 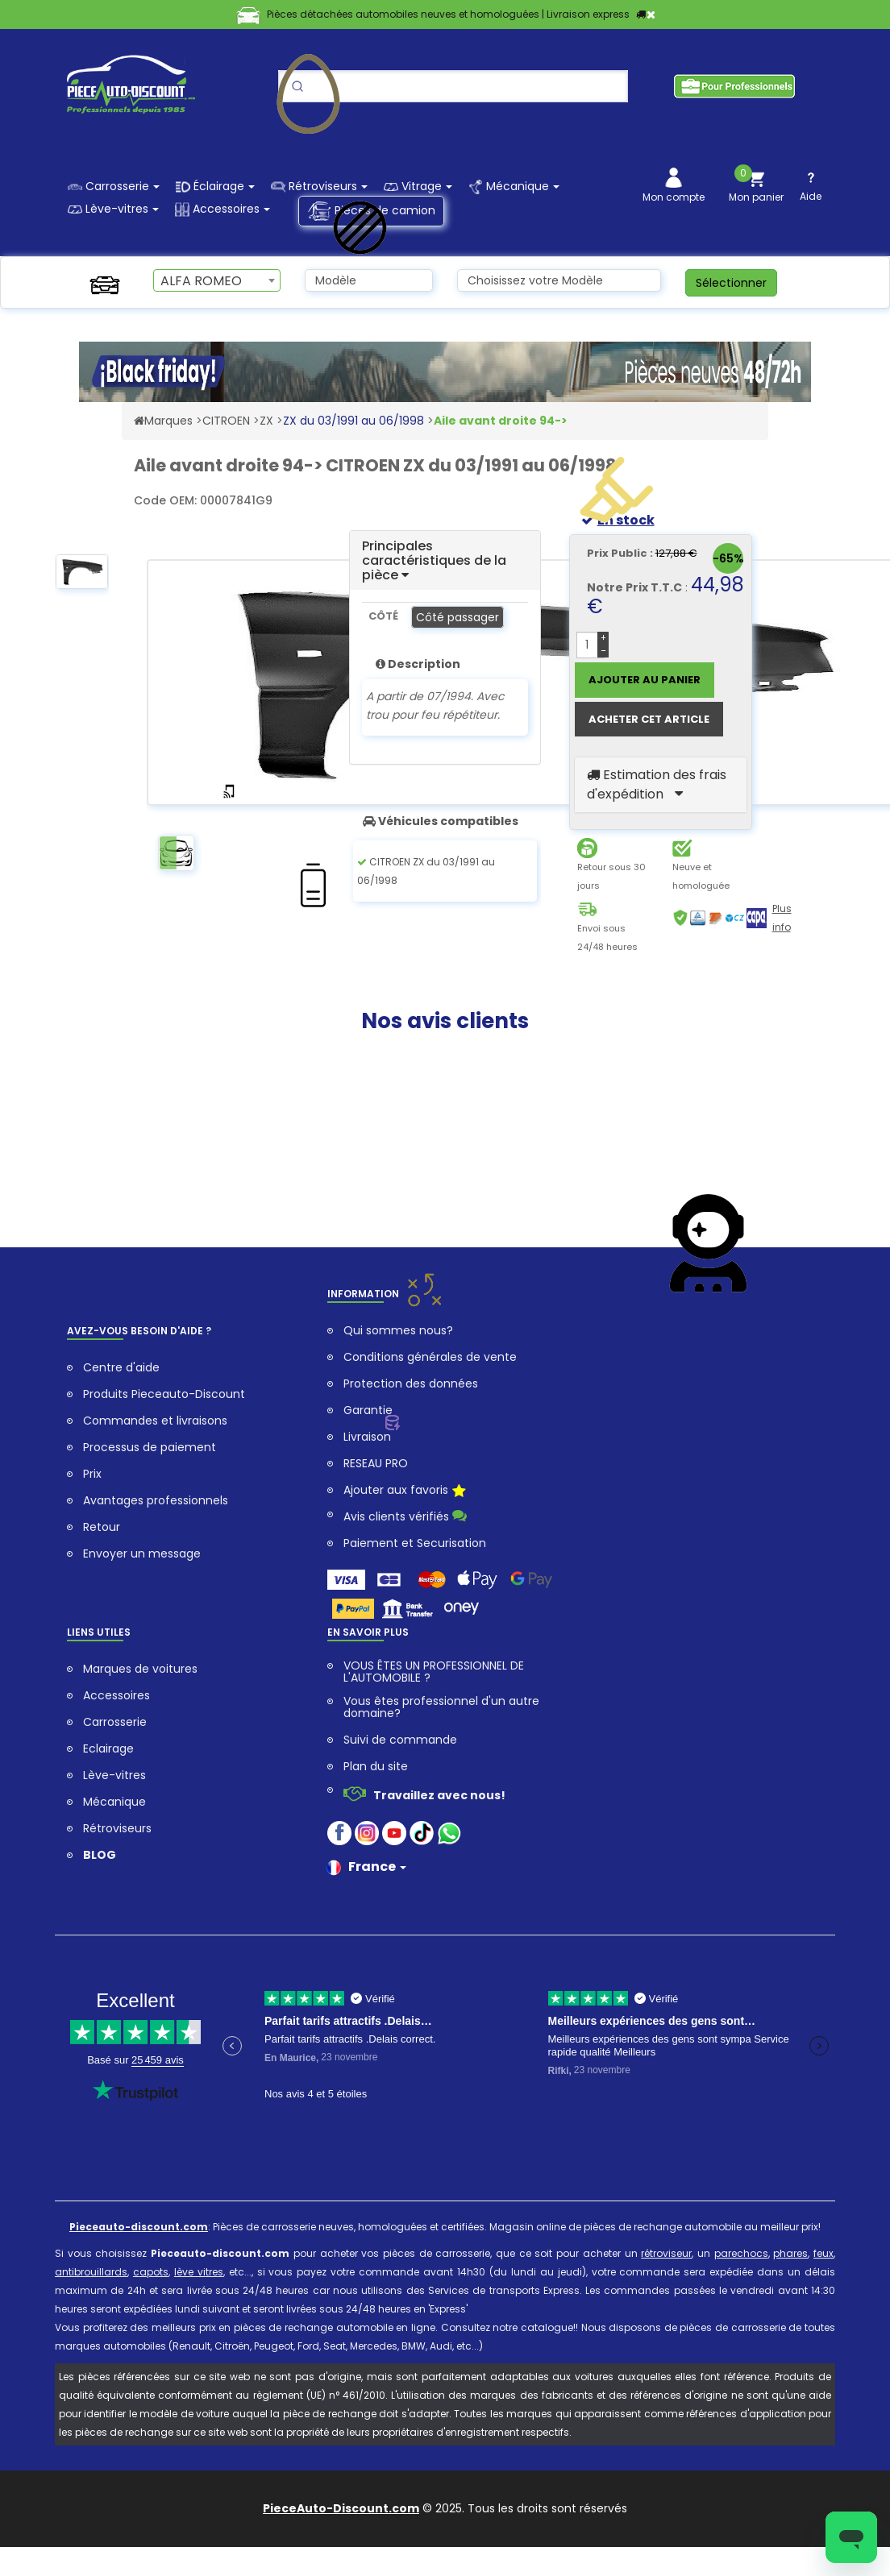 I want to click on indicates a blocked or prohibited action, so click(x=360, y=227).